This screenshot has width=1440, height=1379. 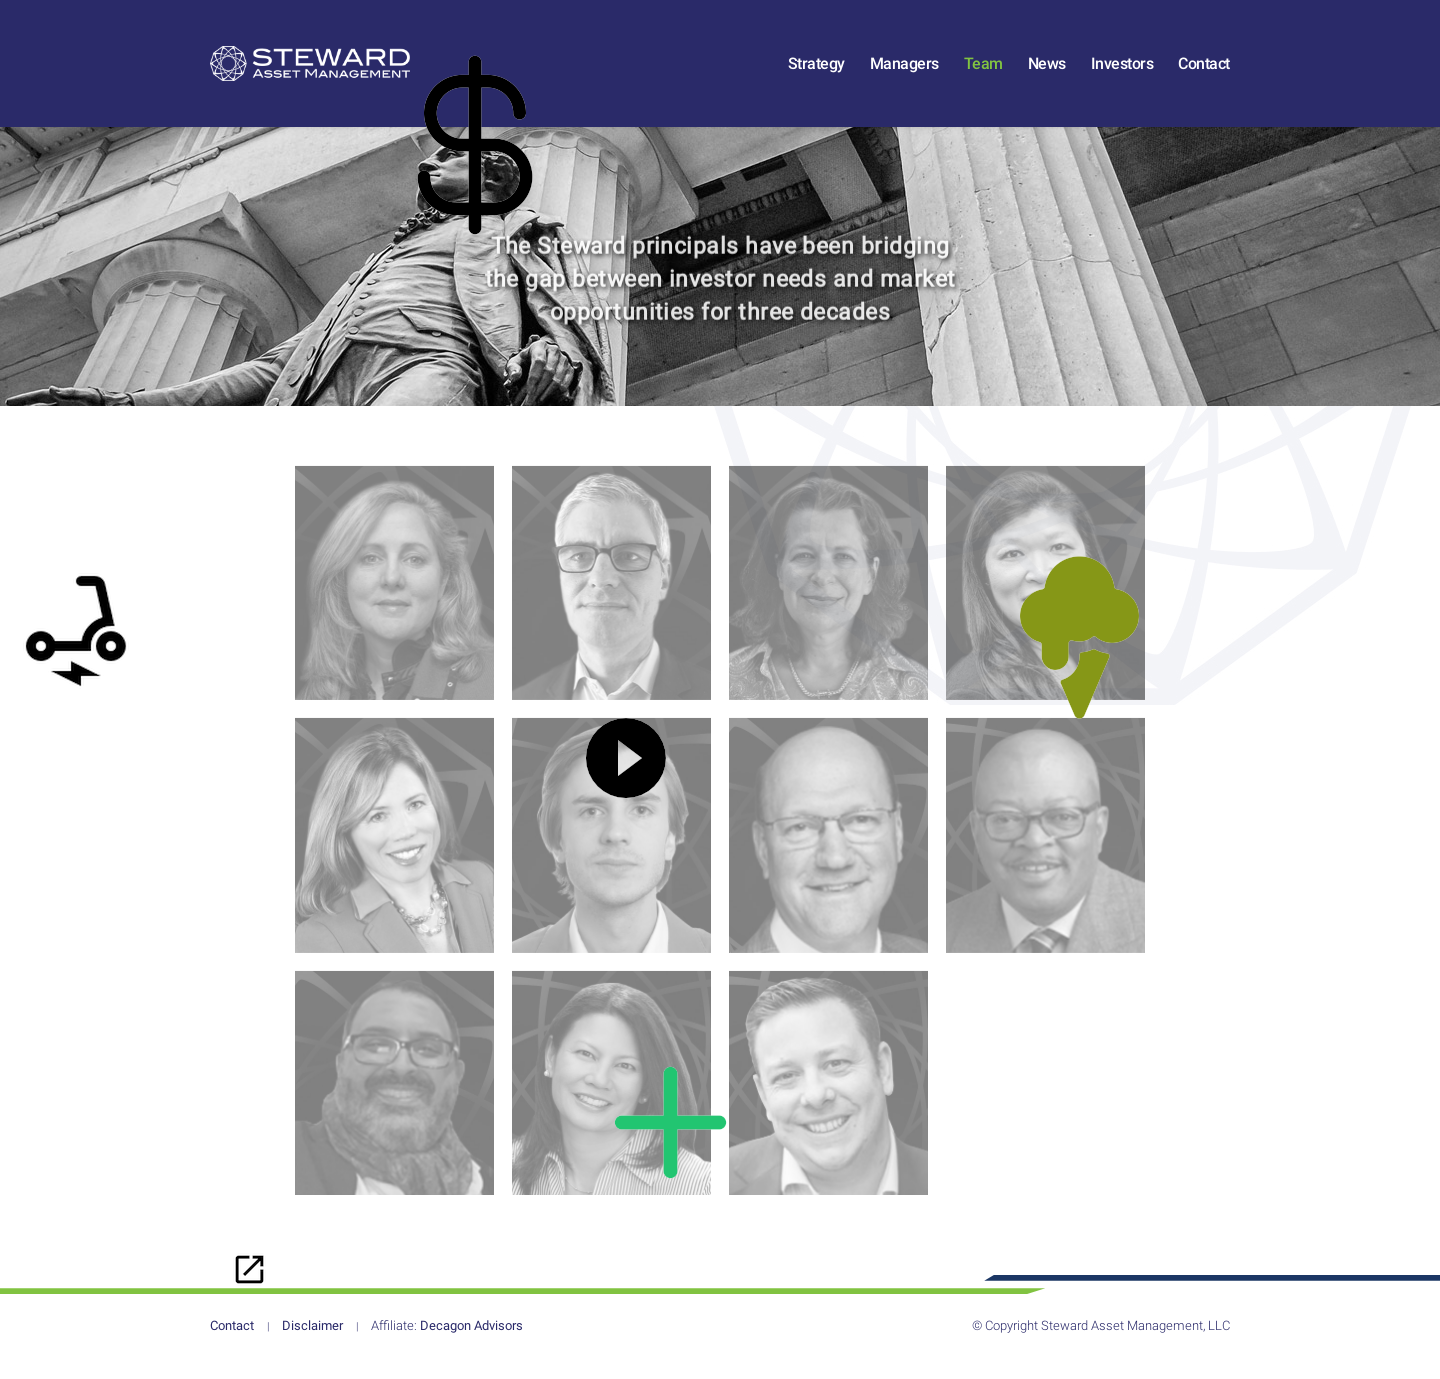 What do you see at coordinates (475, 145) in the screenshot?
I see `view pricing or payment options` at bounding box center [475, 145].